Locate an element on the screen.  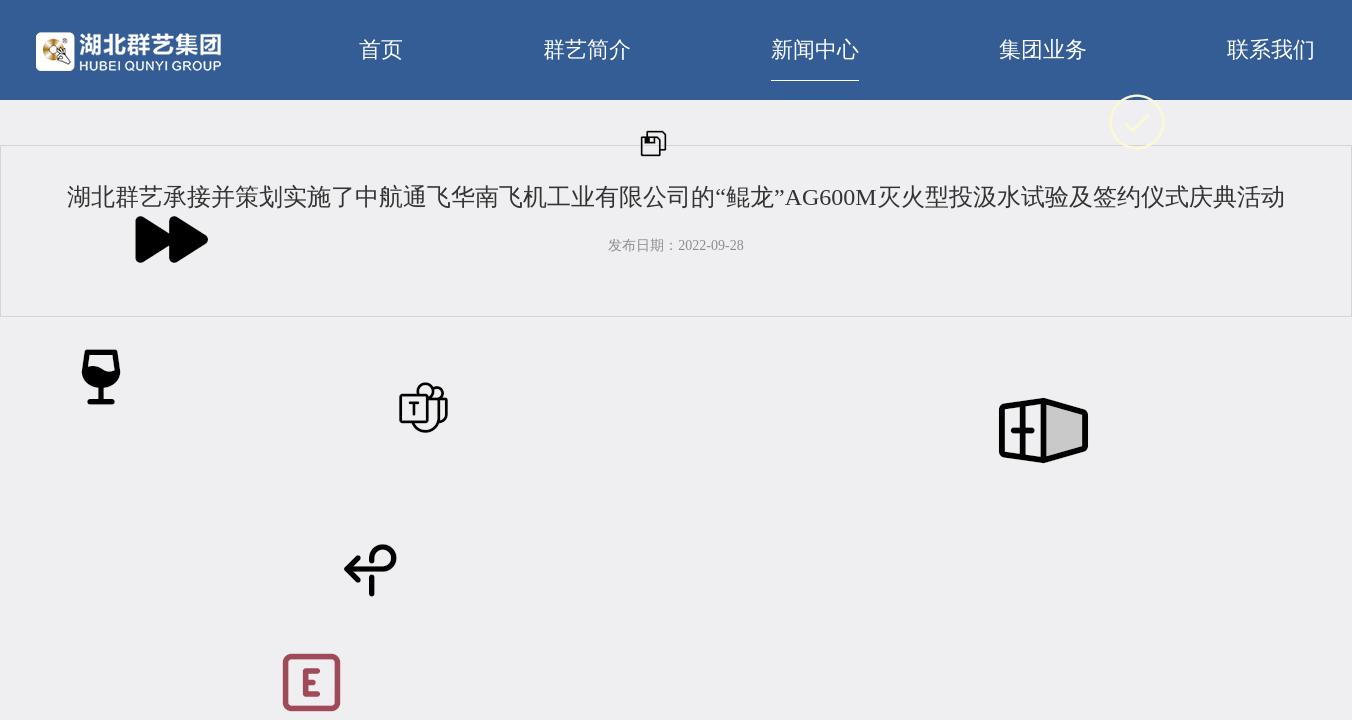
undo recent action is located at coordinates (369, 569).